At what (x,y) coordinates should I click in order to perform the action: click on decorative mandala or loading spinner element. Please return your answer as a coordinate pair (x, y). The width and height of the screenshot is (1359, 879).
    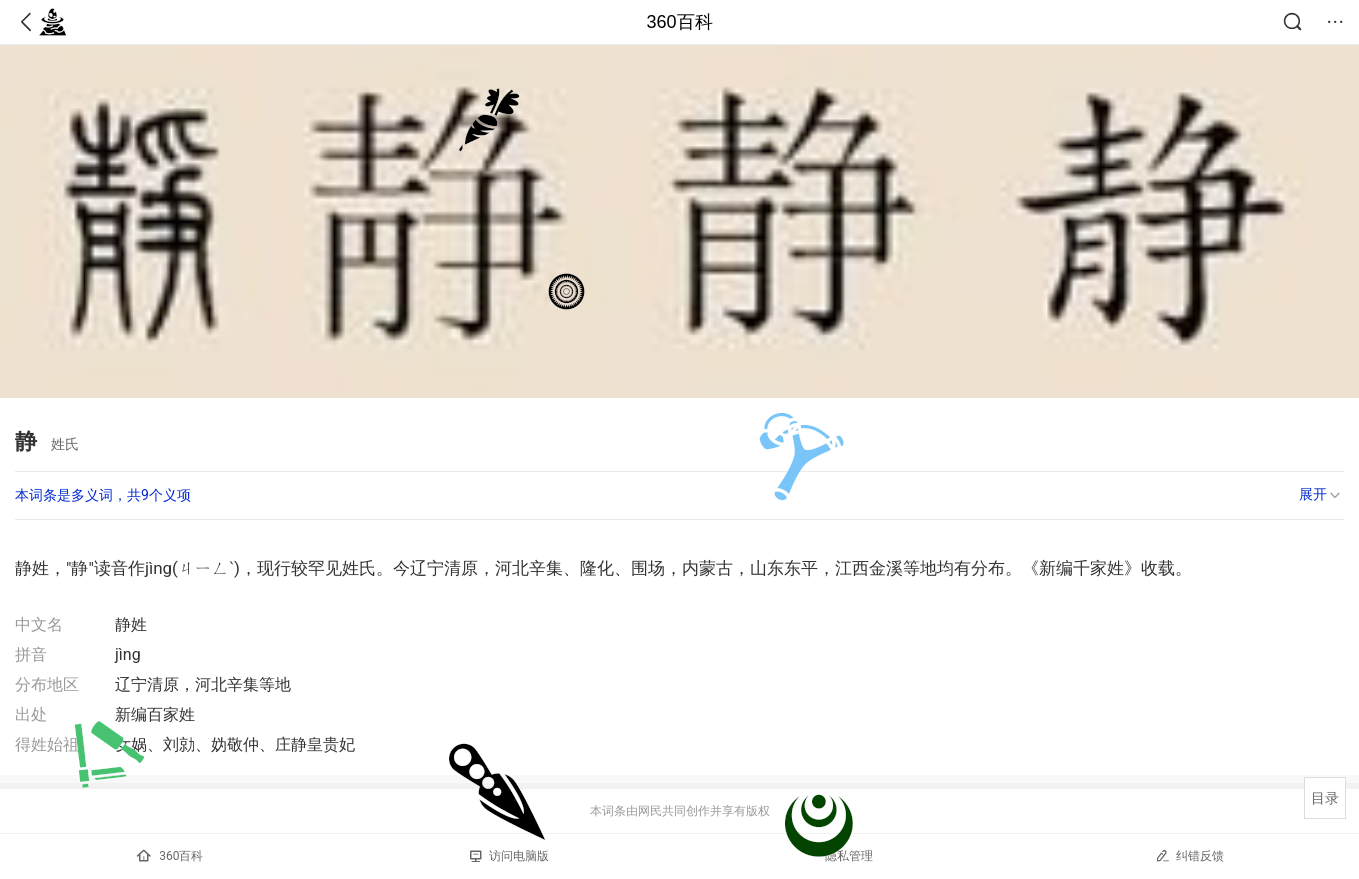
    Looking at the image, I should click on (566, 291).